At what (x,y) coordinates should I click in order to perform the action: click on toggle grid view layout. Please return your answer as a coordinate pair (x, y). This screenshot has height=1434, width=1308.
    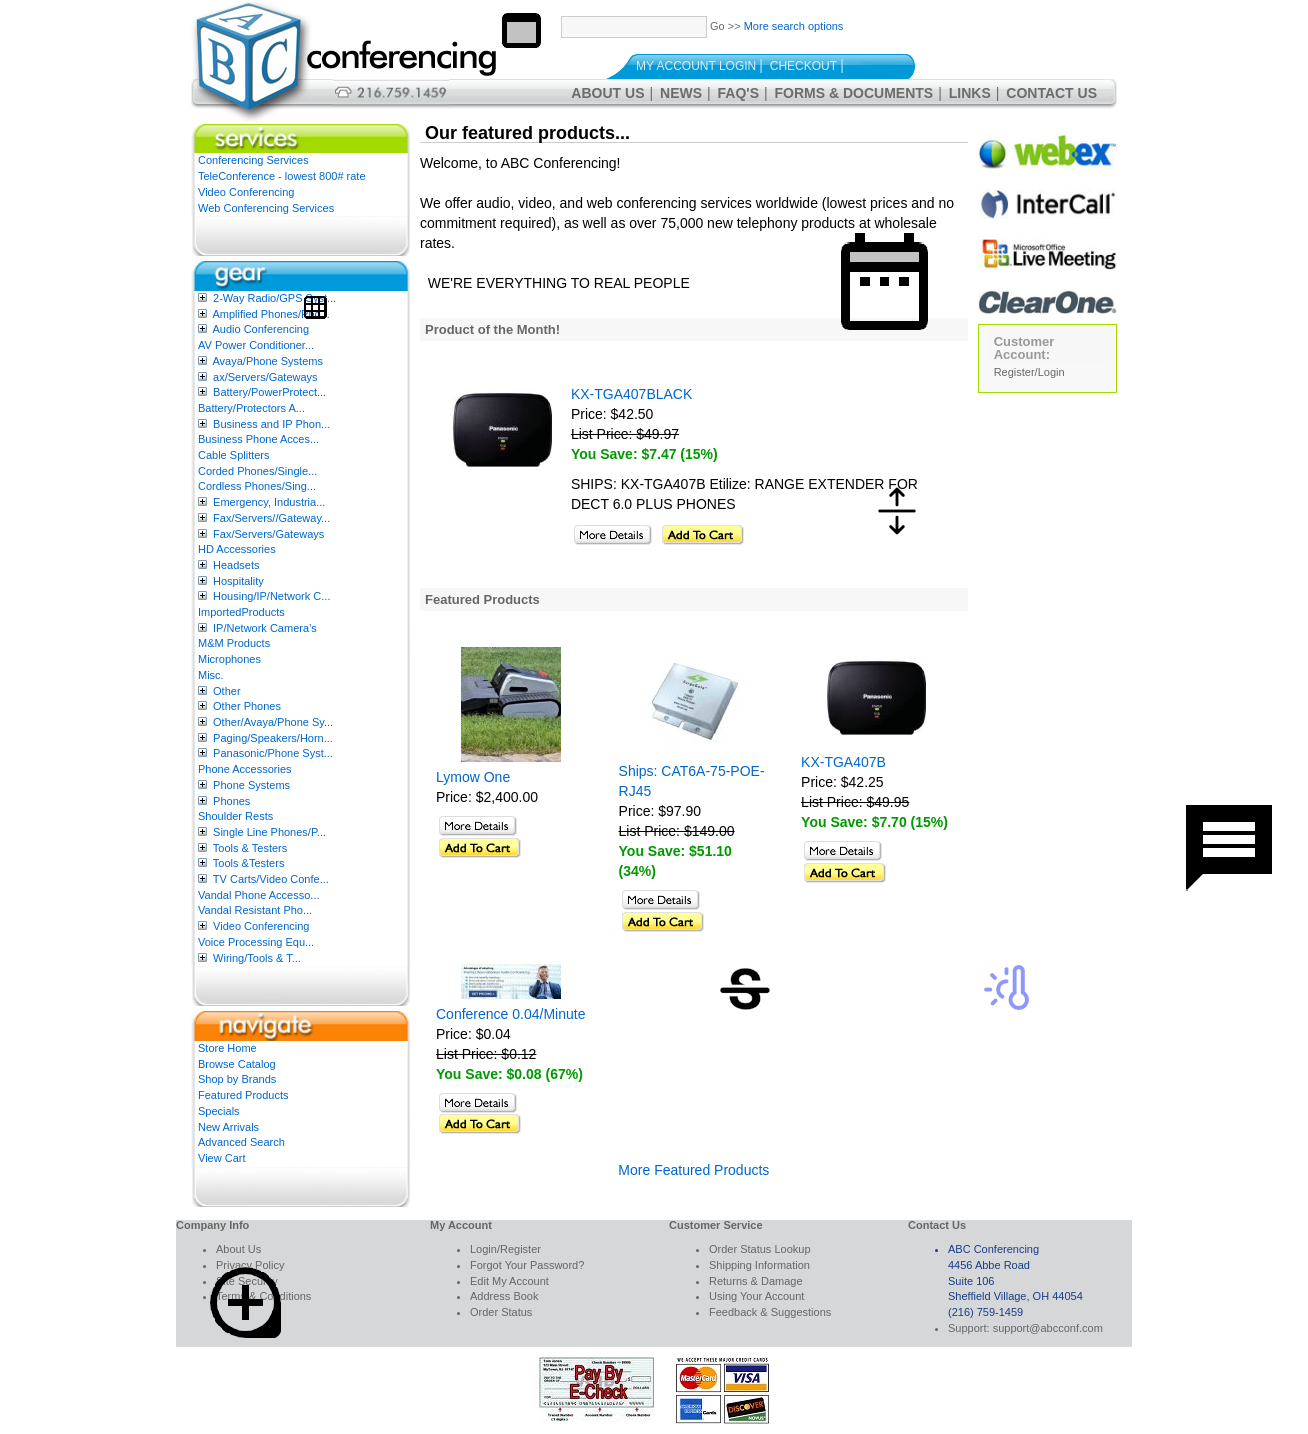
    Looking at the image, I should click on (315, 307).